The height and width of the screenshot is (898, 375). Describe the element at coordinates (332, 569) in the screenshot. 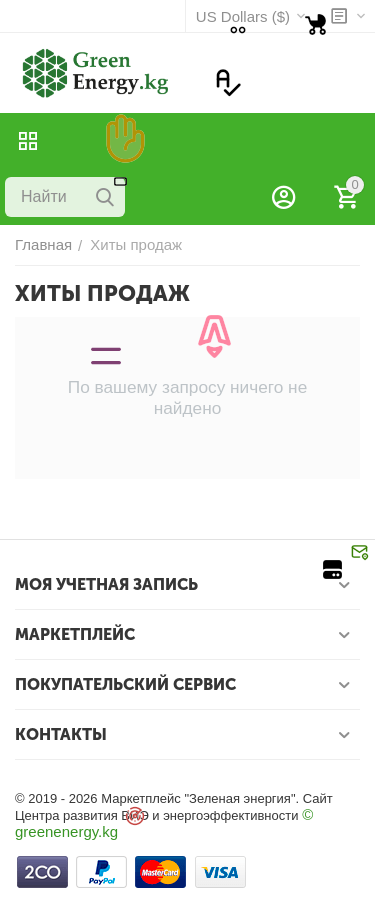

I see `access storage or hard drive settings` at that location.